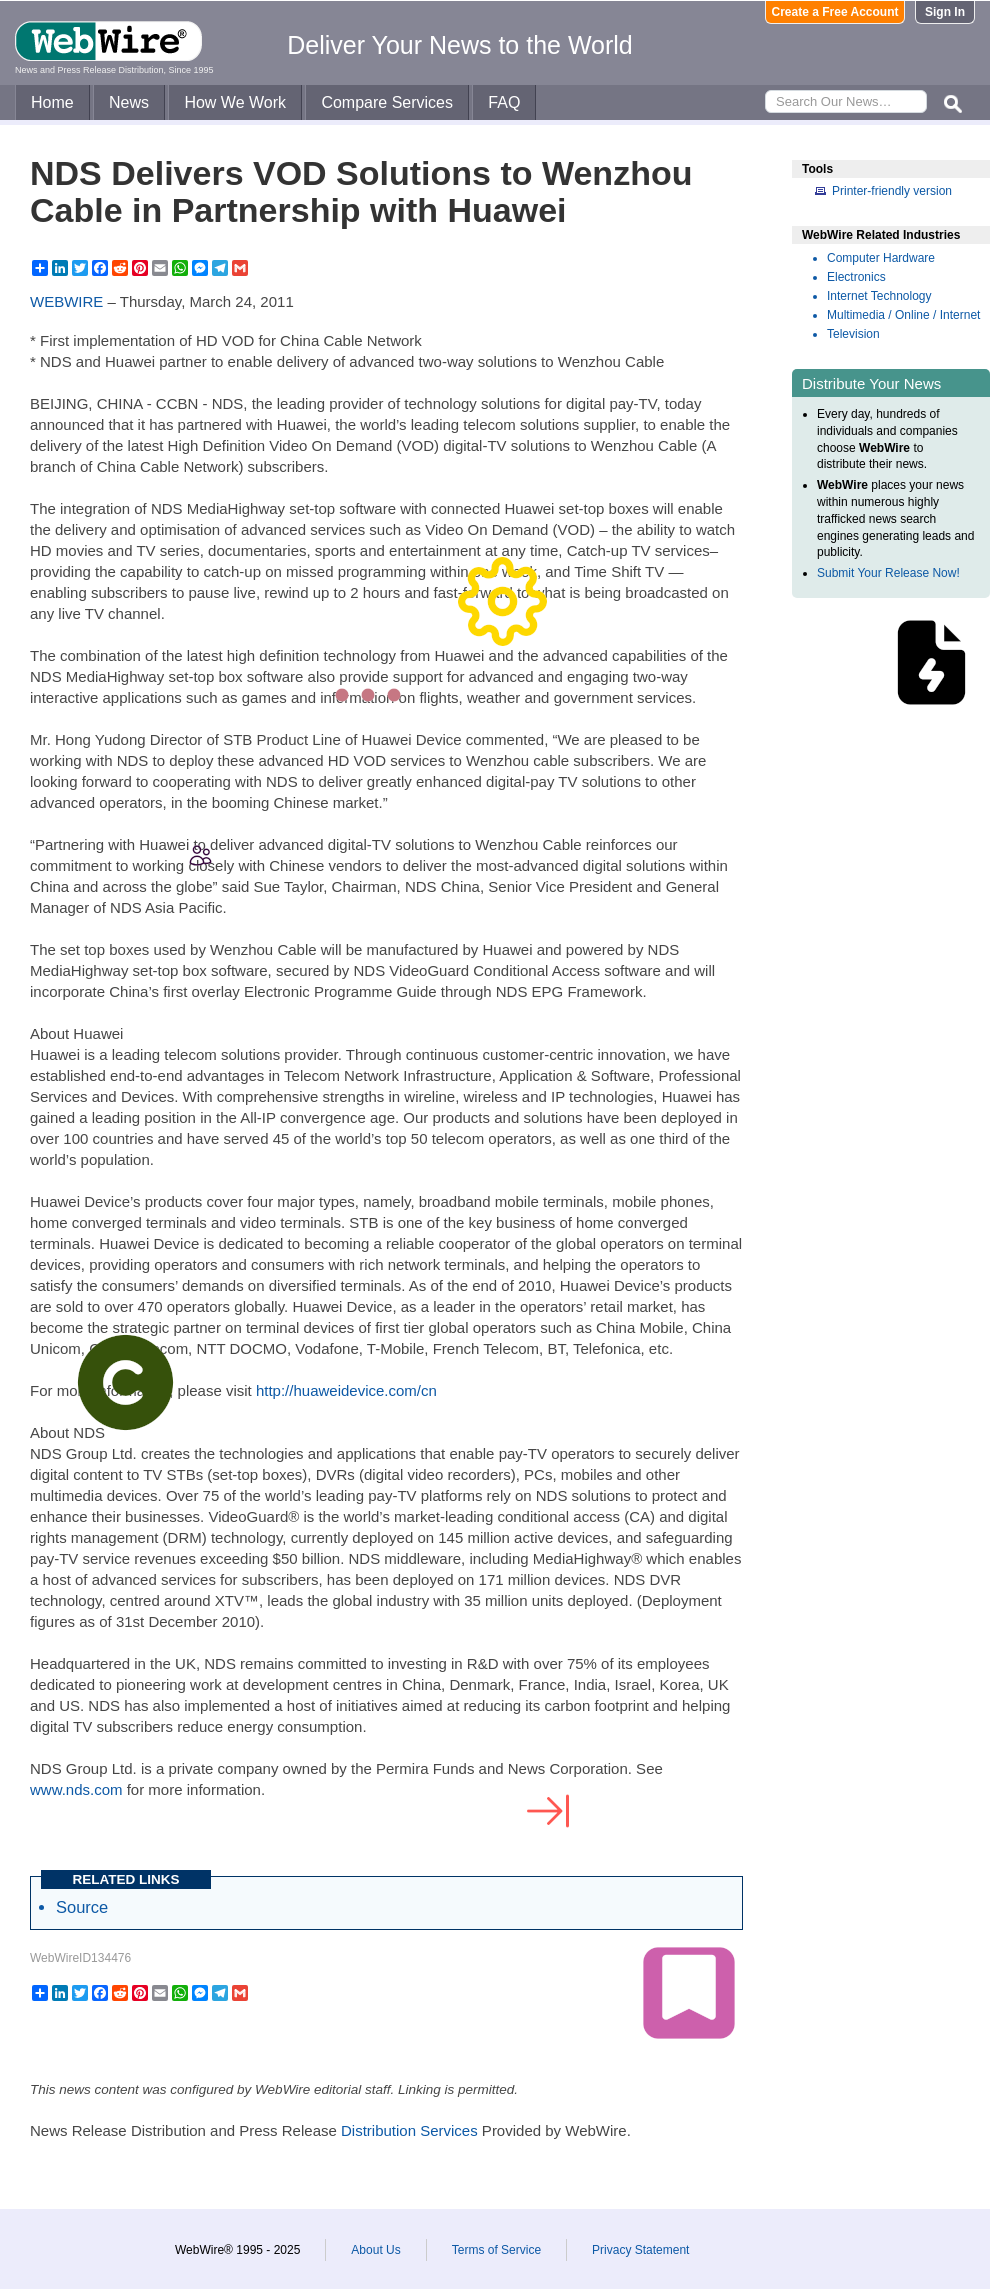 The image size is (990, 2289). What do you see at coordinates (689, 1993) in the screenshot?
I see `save or bookmark this item` at bounding box center [689, 1993].